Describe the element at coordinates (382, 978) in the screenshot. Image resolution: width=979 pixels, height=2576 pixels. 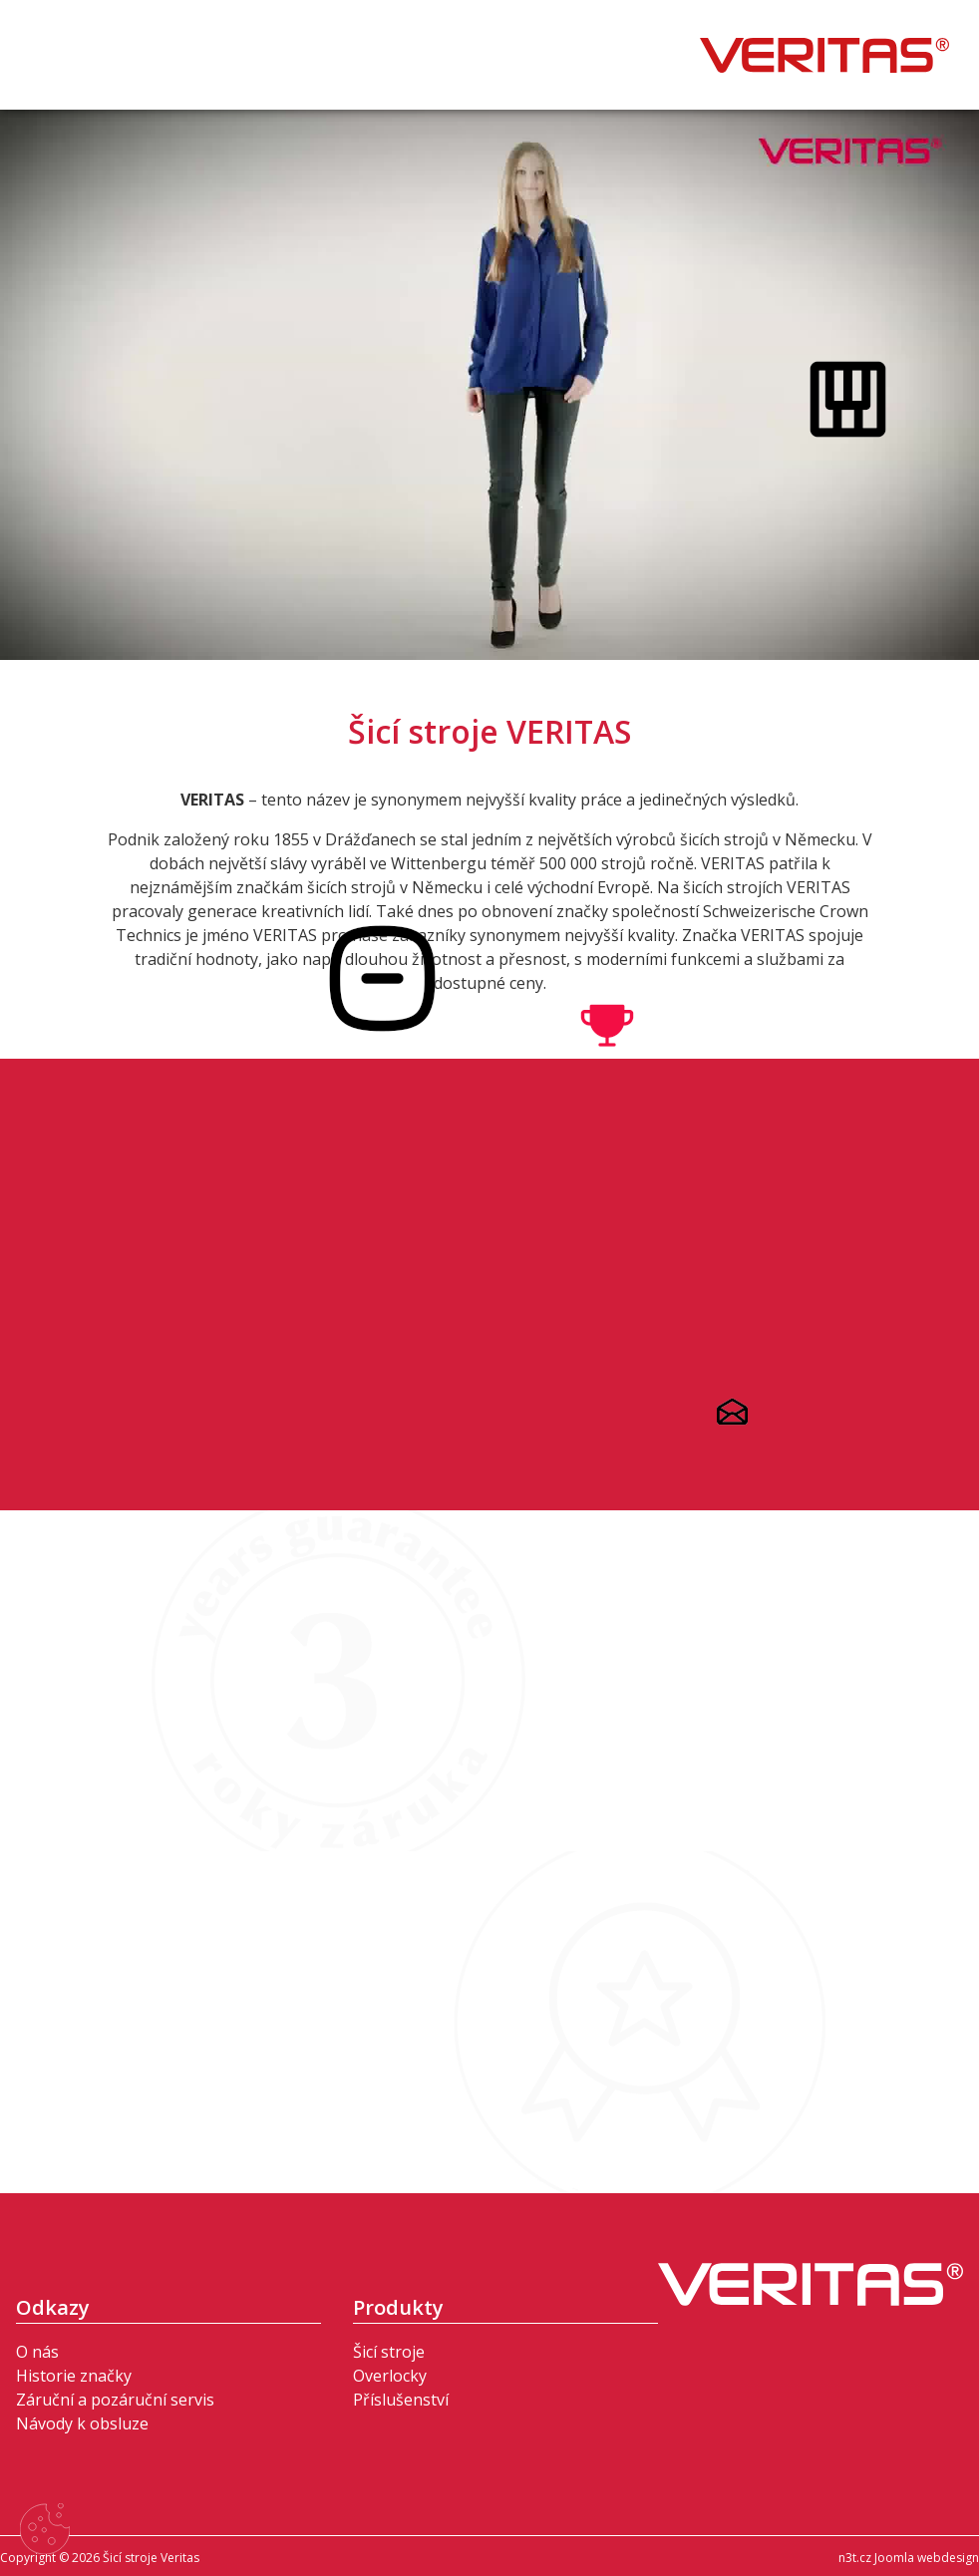
I see `remove an item from a list or collection` at that location.